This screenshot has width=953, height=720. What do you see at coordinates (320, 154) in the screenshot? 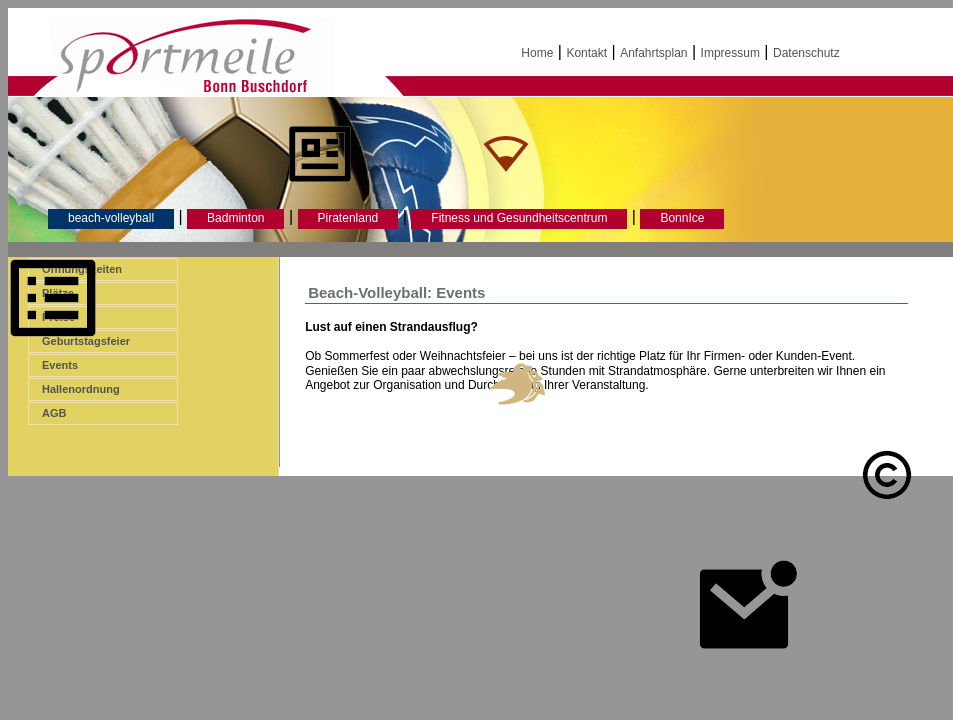
I see `view your profile` at bounding box center [320, 154].